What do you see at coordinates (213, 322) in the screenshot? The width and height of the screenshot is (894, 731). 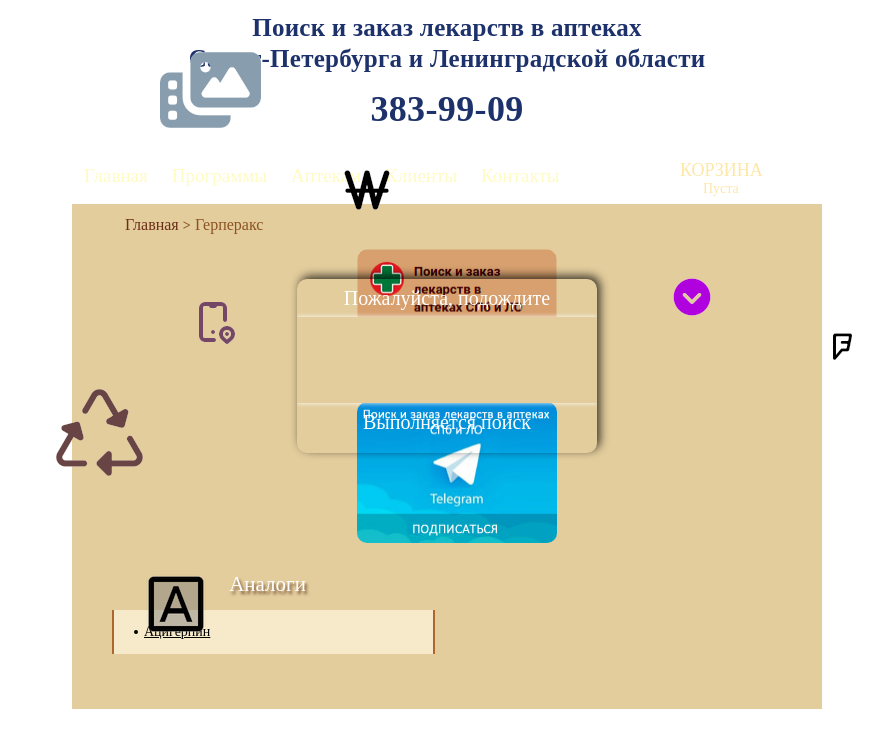 I see `view device location on map` at bounding box center [213, 322].